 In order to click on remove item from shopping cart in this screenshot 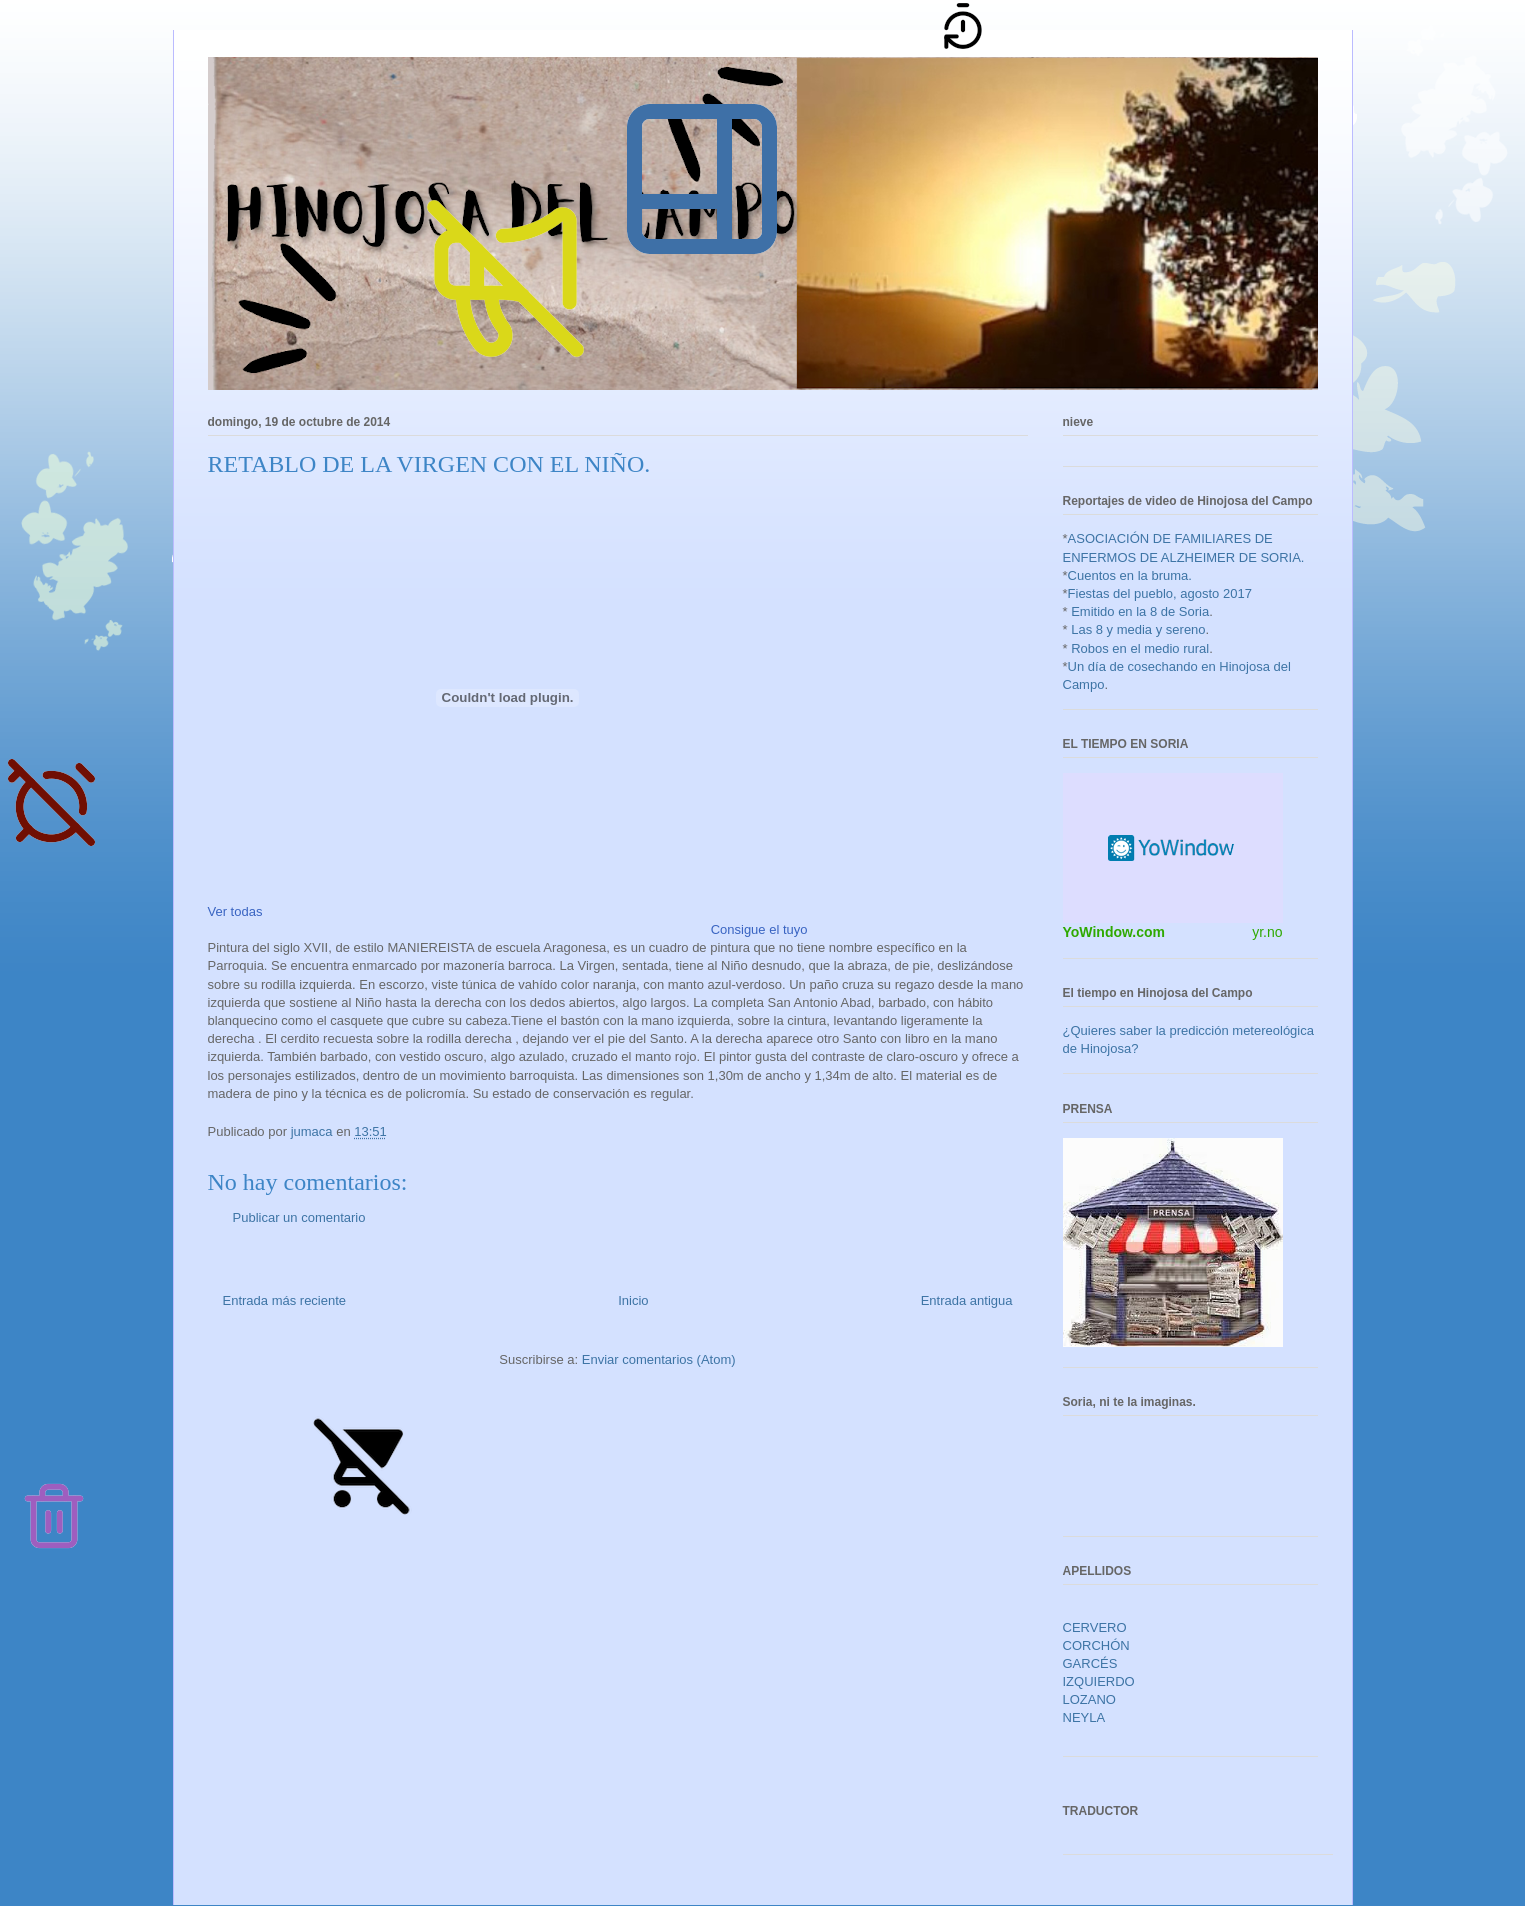, I will do `click(364, 1464)`.